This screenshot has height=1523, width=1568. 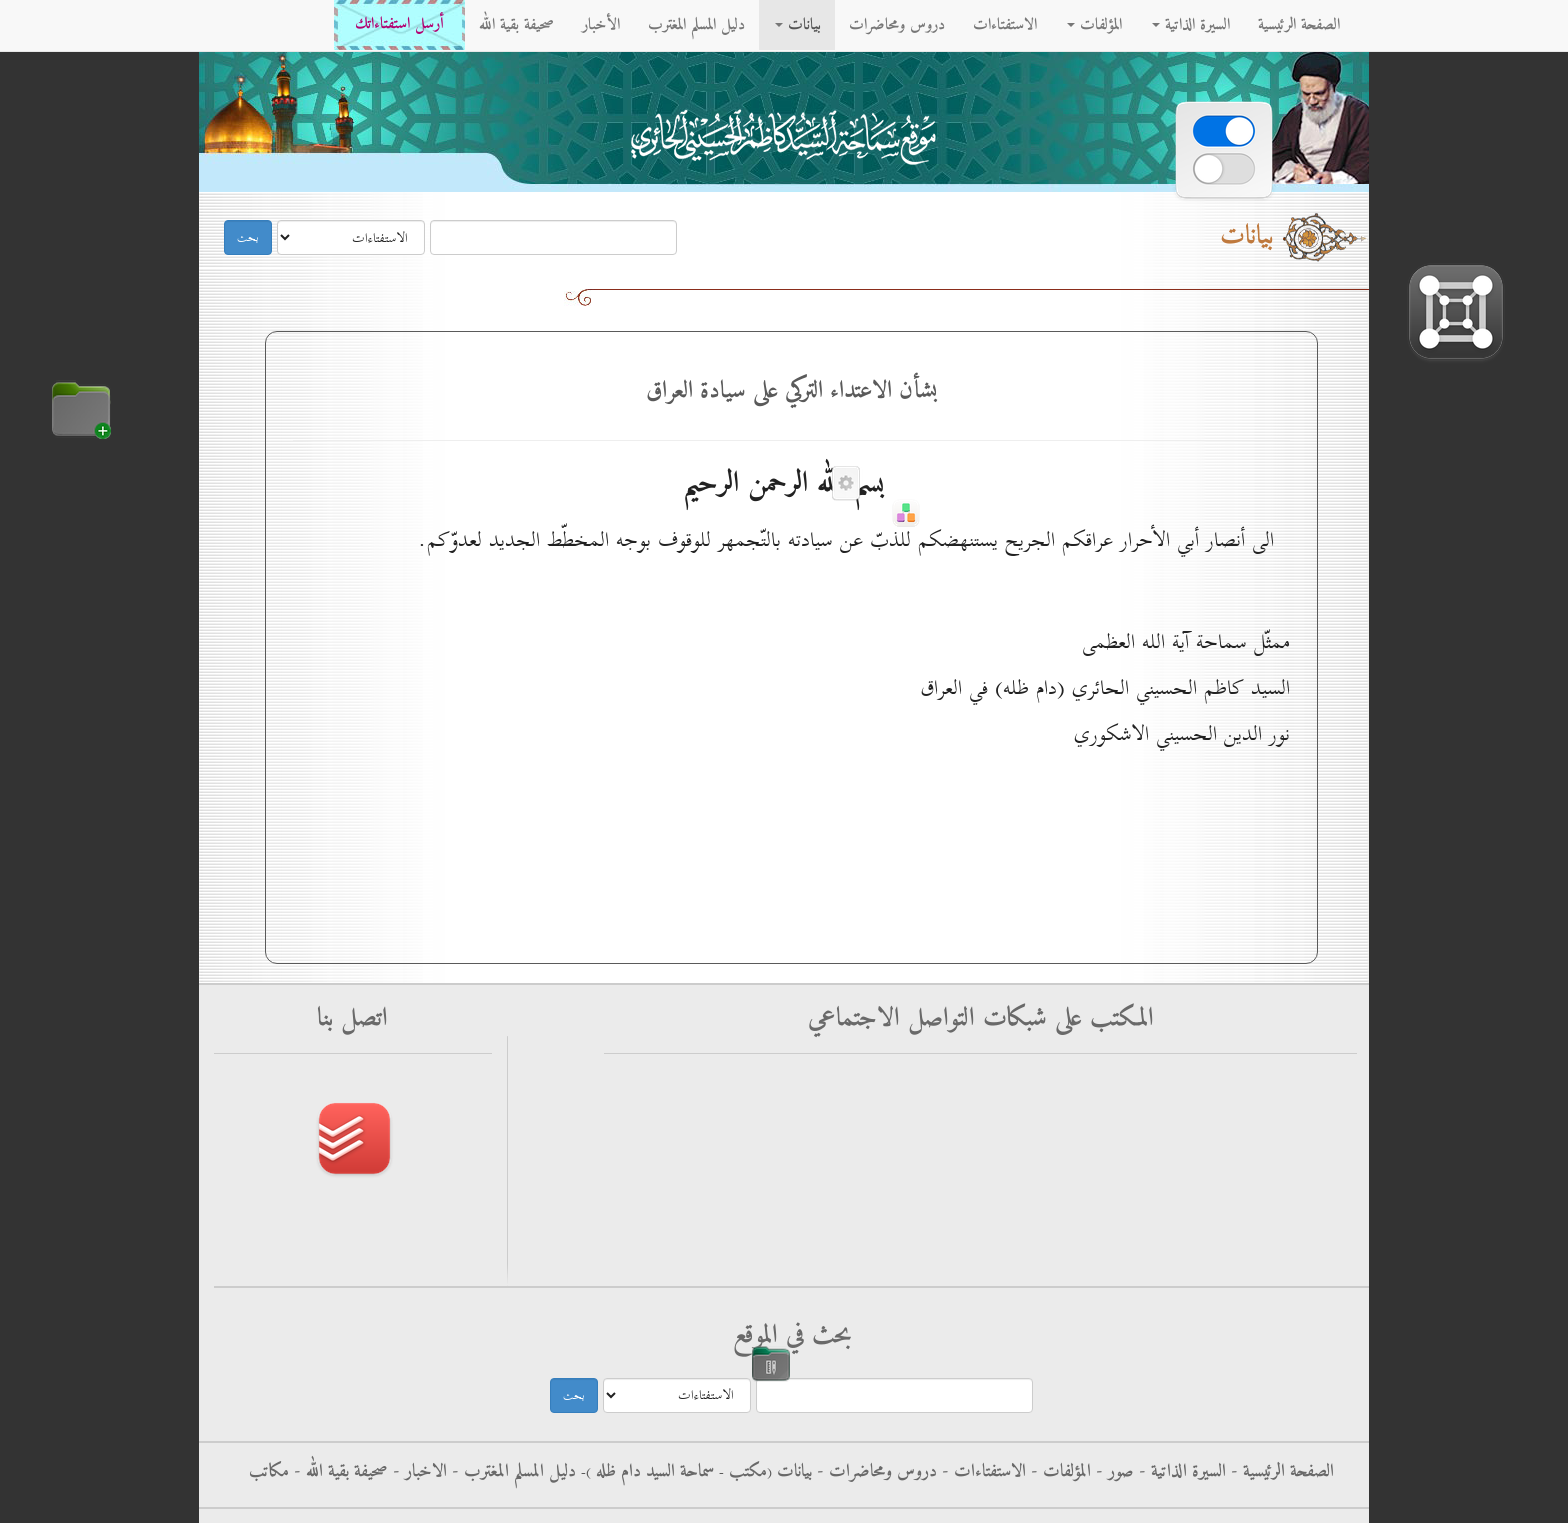 What do you see at coordinates (1224, 150) in the screenshot?
I see `open system preferences or settings` at bounding box center [1224, 150].